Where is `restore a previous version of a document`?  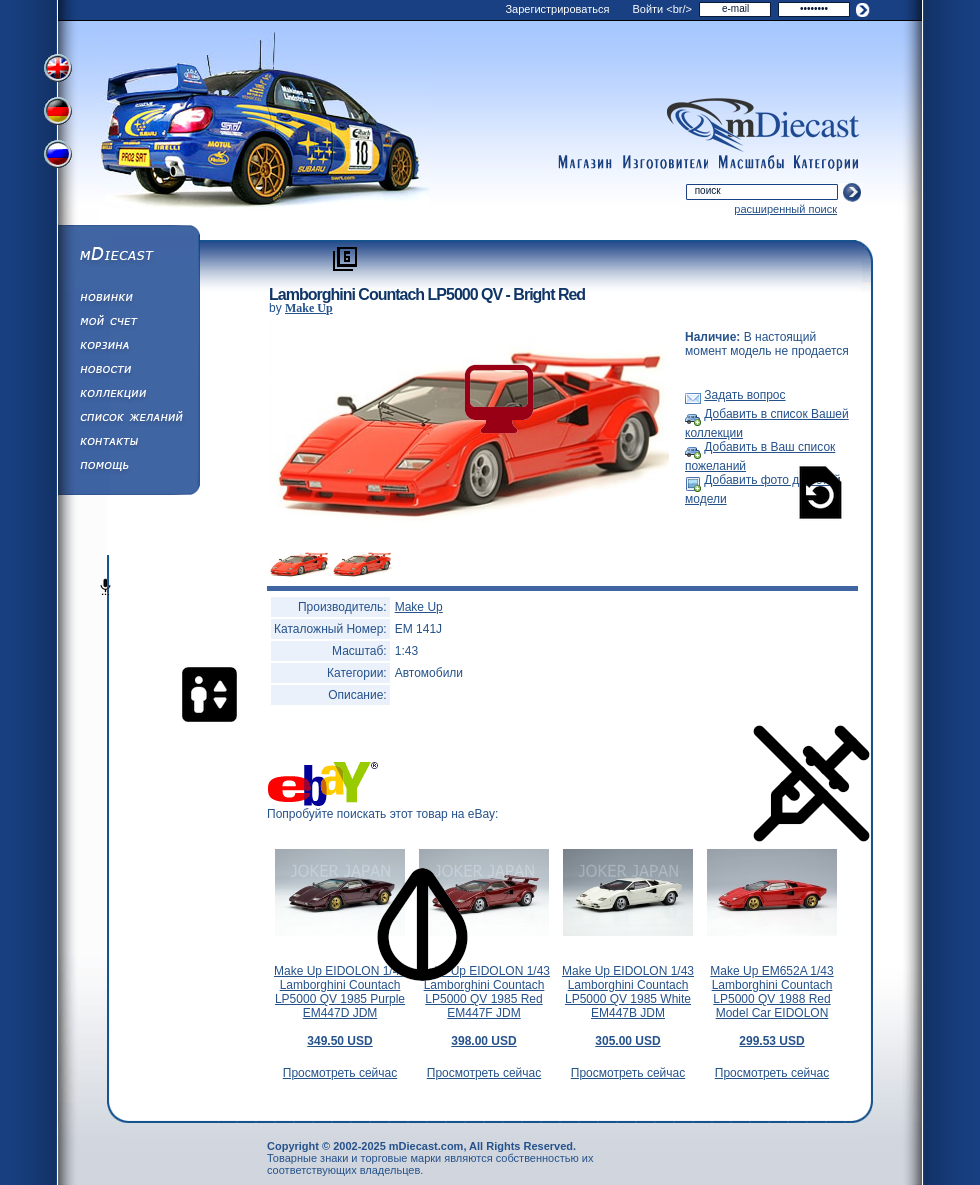
restore a previous version of a document is located at coordinates (820, 492).